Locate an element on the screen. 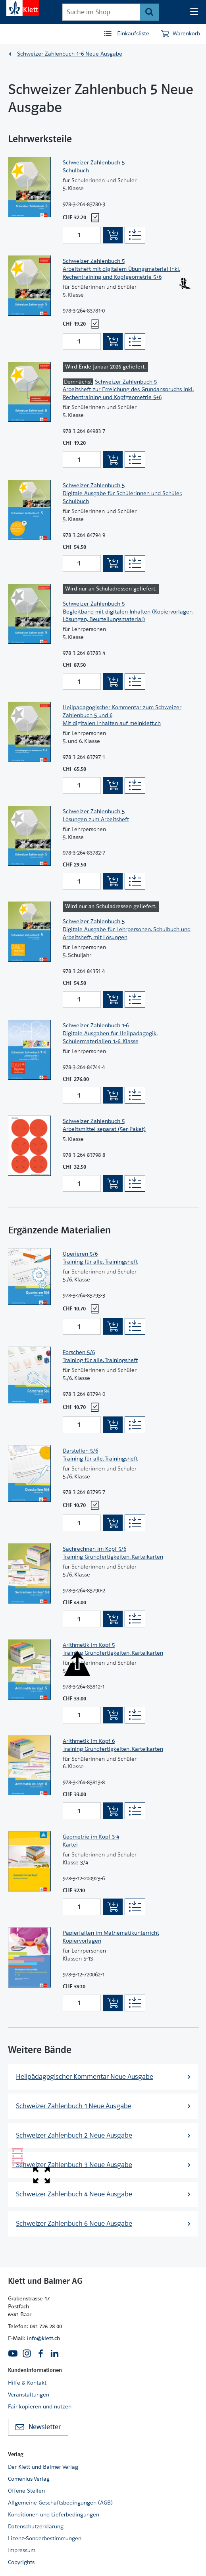  play a card from your hand is located at coordinates (77, 1663).